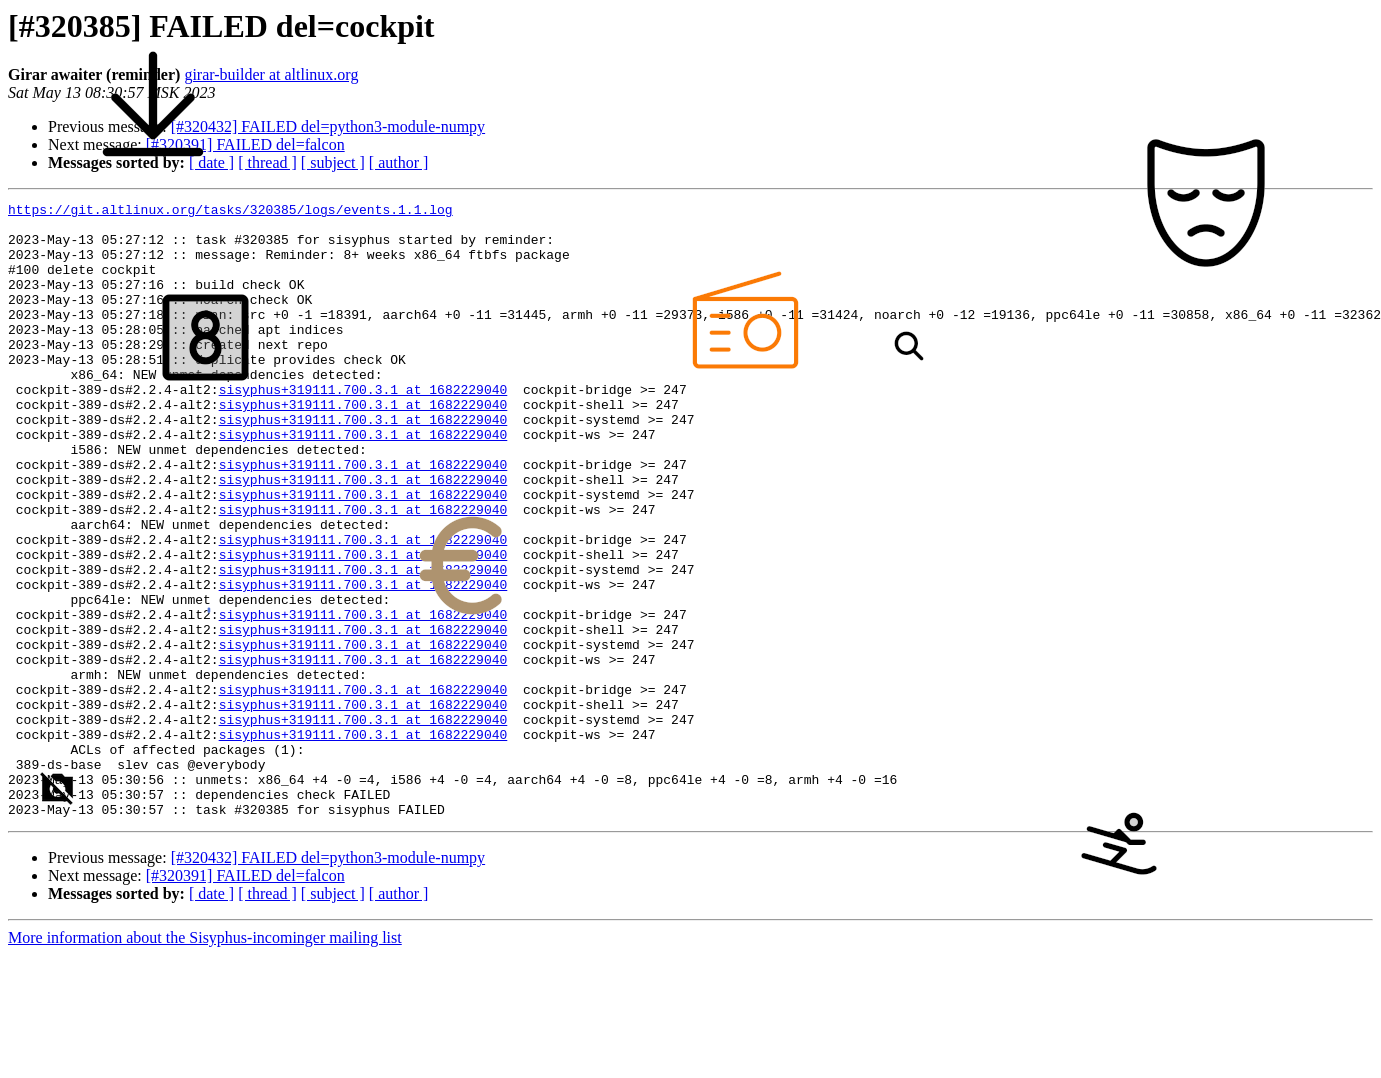 The width and height of the screenshot is (1381, 1078). Describe the element at coordinates (239, 586) in the screenshot. I see `indicates no cellular signal available` at that location.